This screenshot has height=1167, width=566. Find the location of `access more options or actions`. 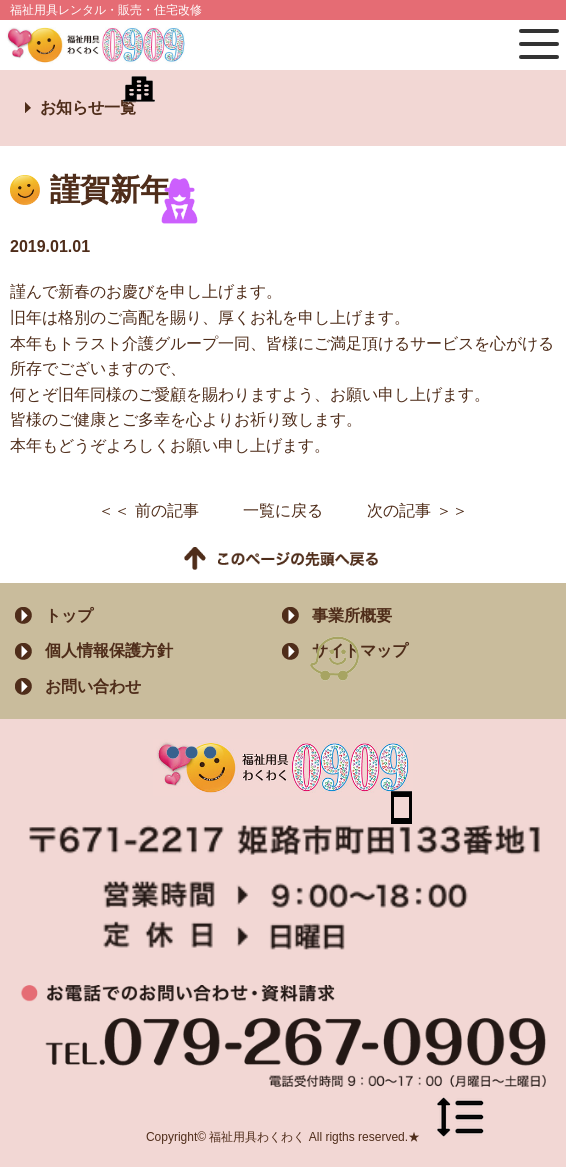

access more options or actions is located at coordinates (191, 752).